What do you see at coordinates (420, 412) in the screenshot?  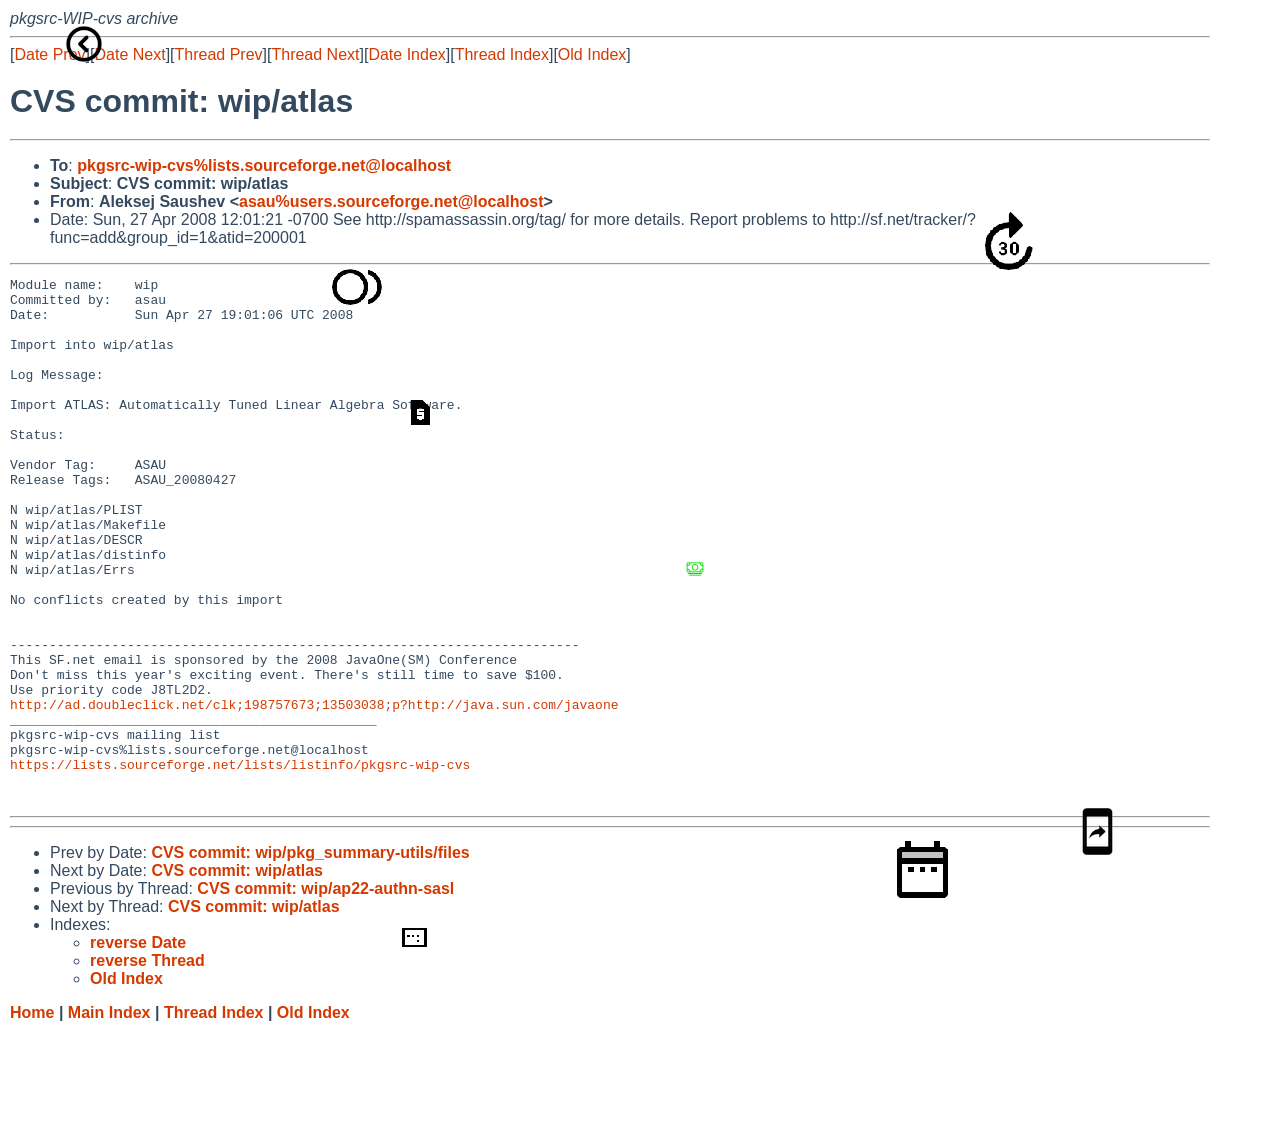 I see `view invoice or billing document` at bounding box center [420, 412].